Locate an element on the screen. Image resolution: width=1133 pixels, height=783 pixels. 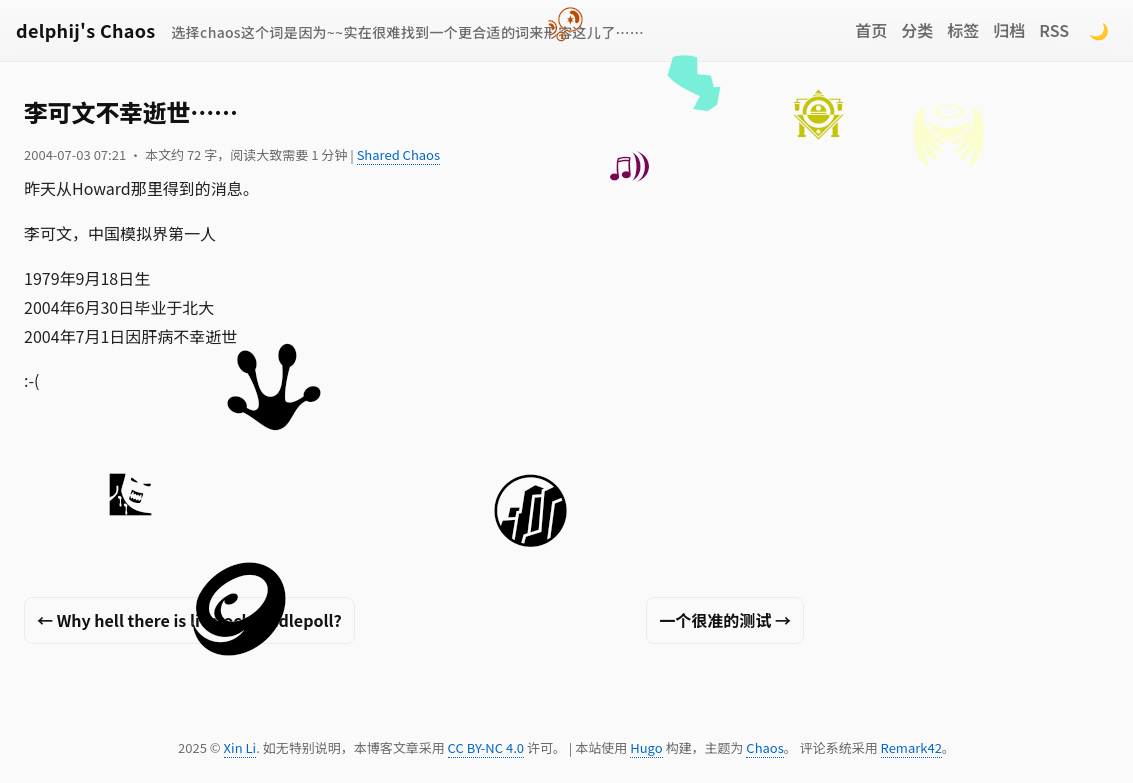
indicates a wind or air-based ability is located at coordinates (239, 609).